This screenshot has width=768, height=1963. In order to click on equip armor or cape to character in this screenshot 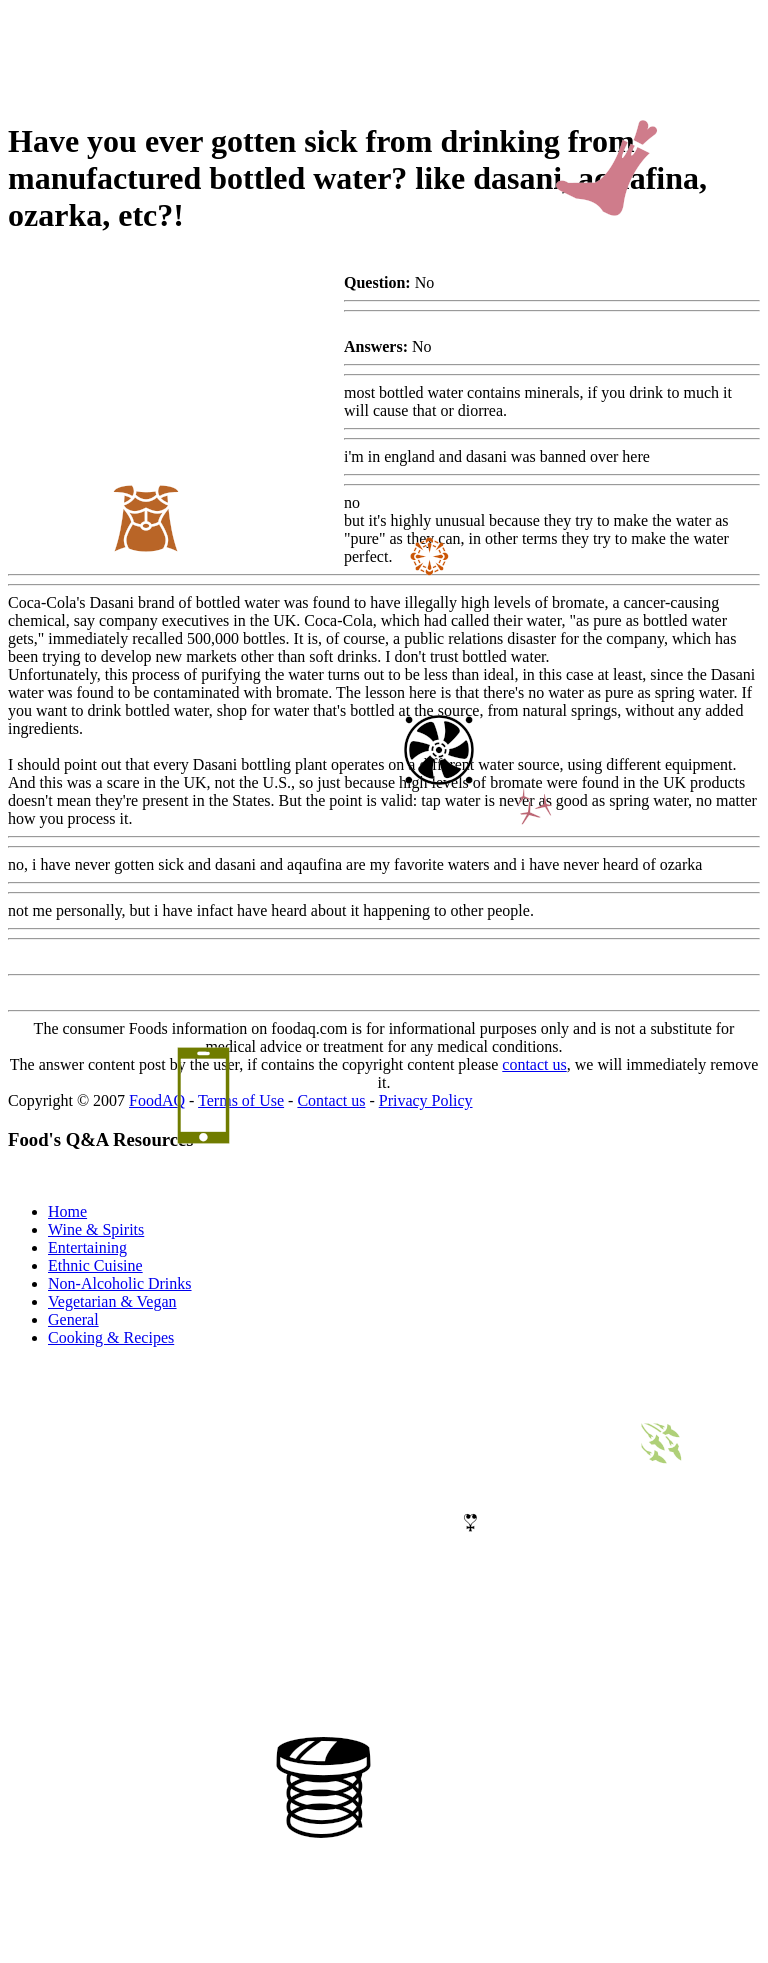, I will do `click(146, 518)`.